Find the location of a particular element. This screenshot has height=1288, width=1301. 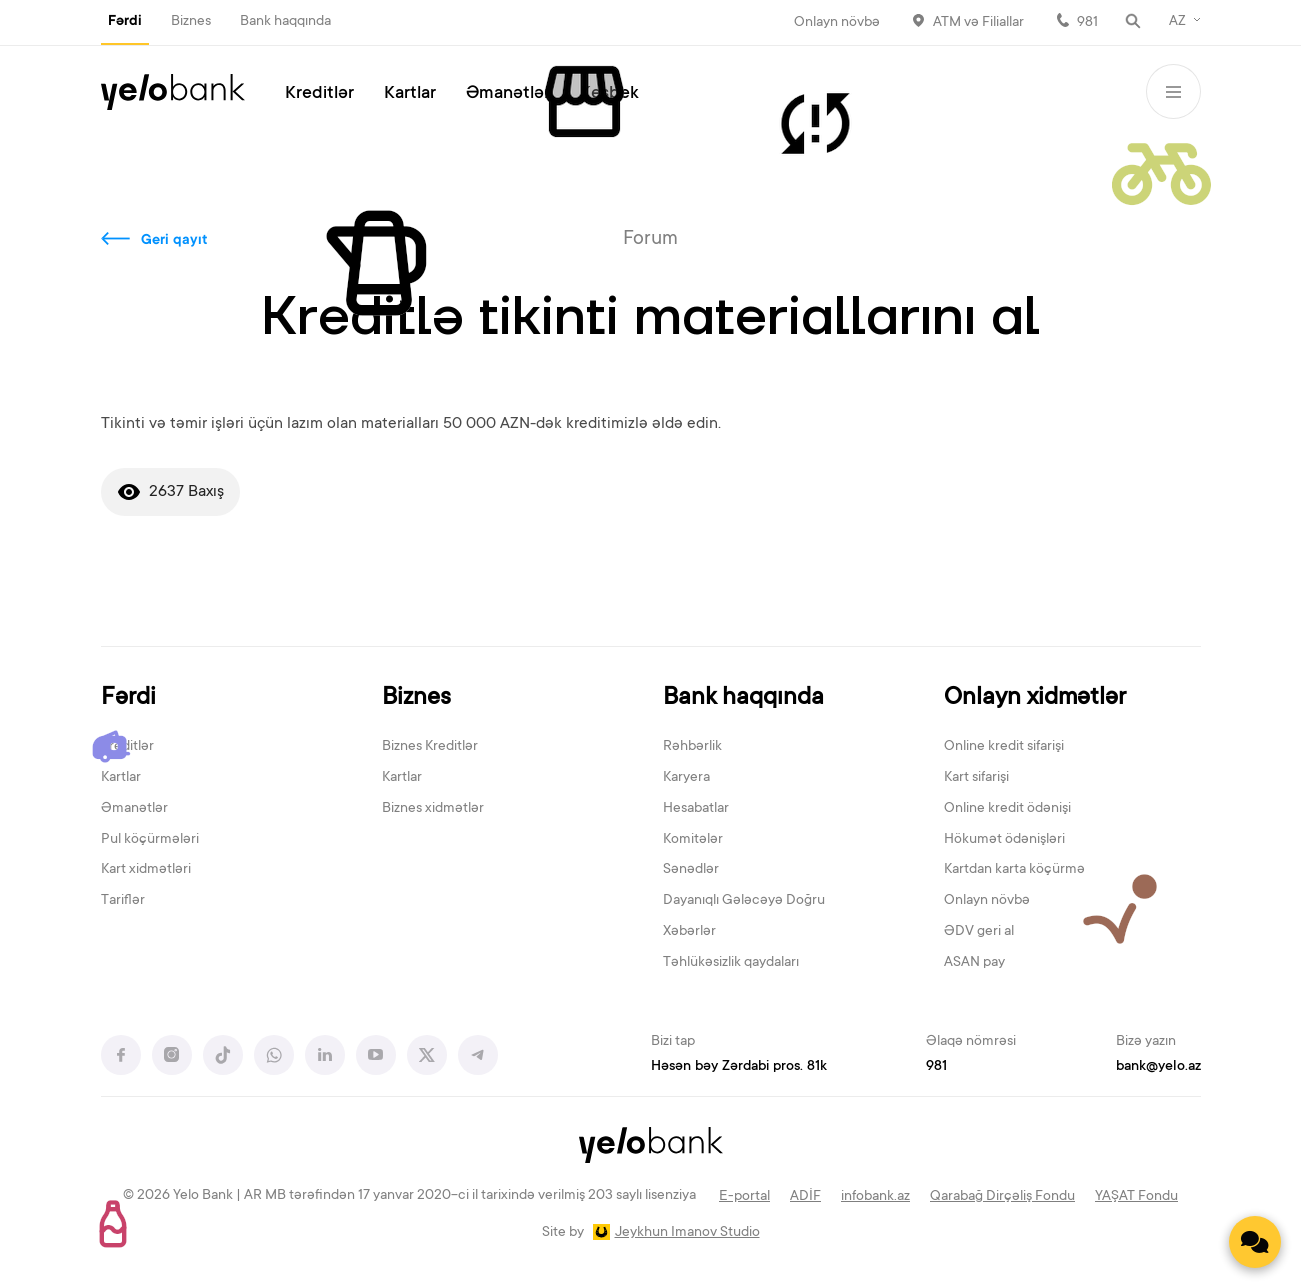

access caravan or RV rental options is located at coordinates (110, 746).